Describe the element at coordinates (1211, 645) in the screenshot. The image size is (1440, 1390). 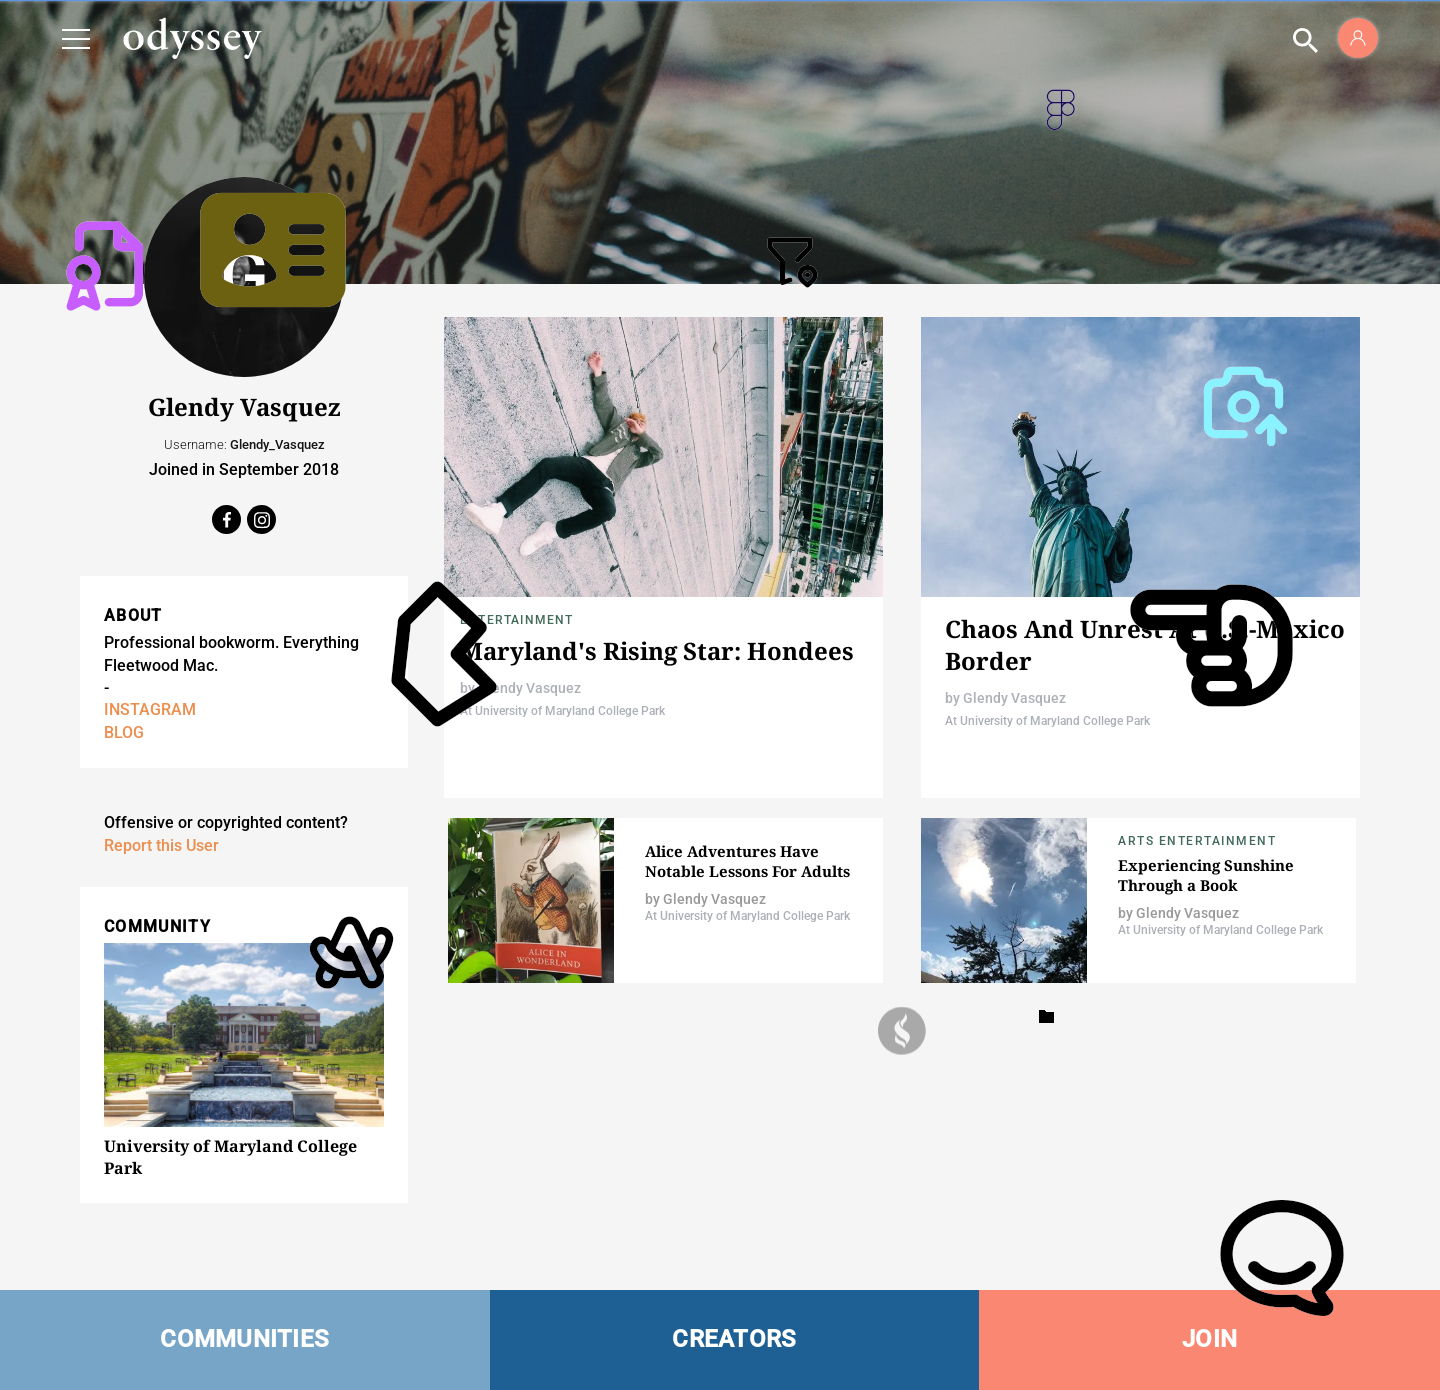
I see `navigate to the previous item or screen` at that location.